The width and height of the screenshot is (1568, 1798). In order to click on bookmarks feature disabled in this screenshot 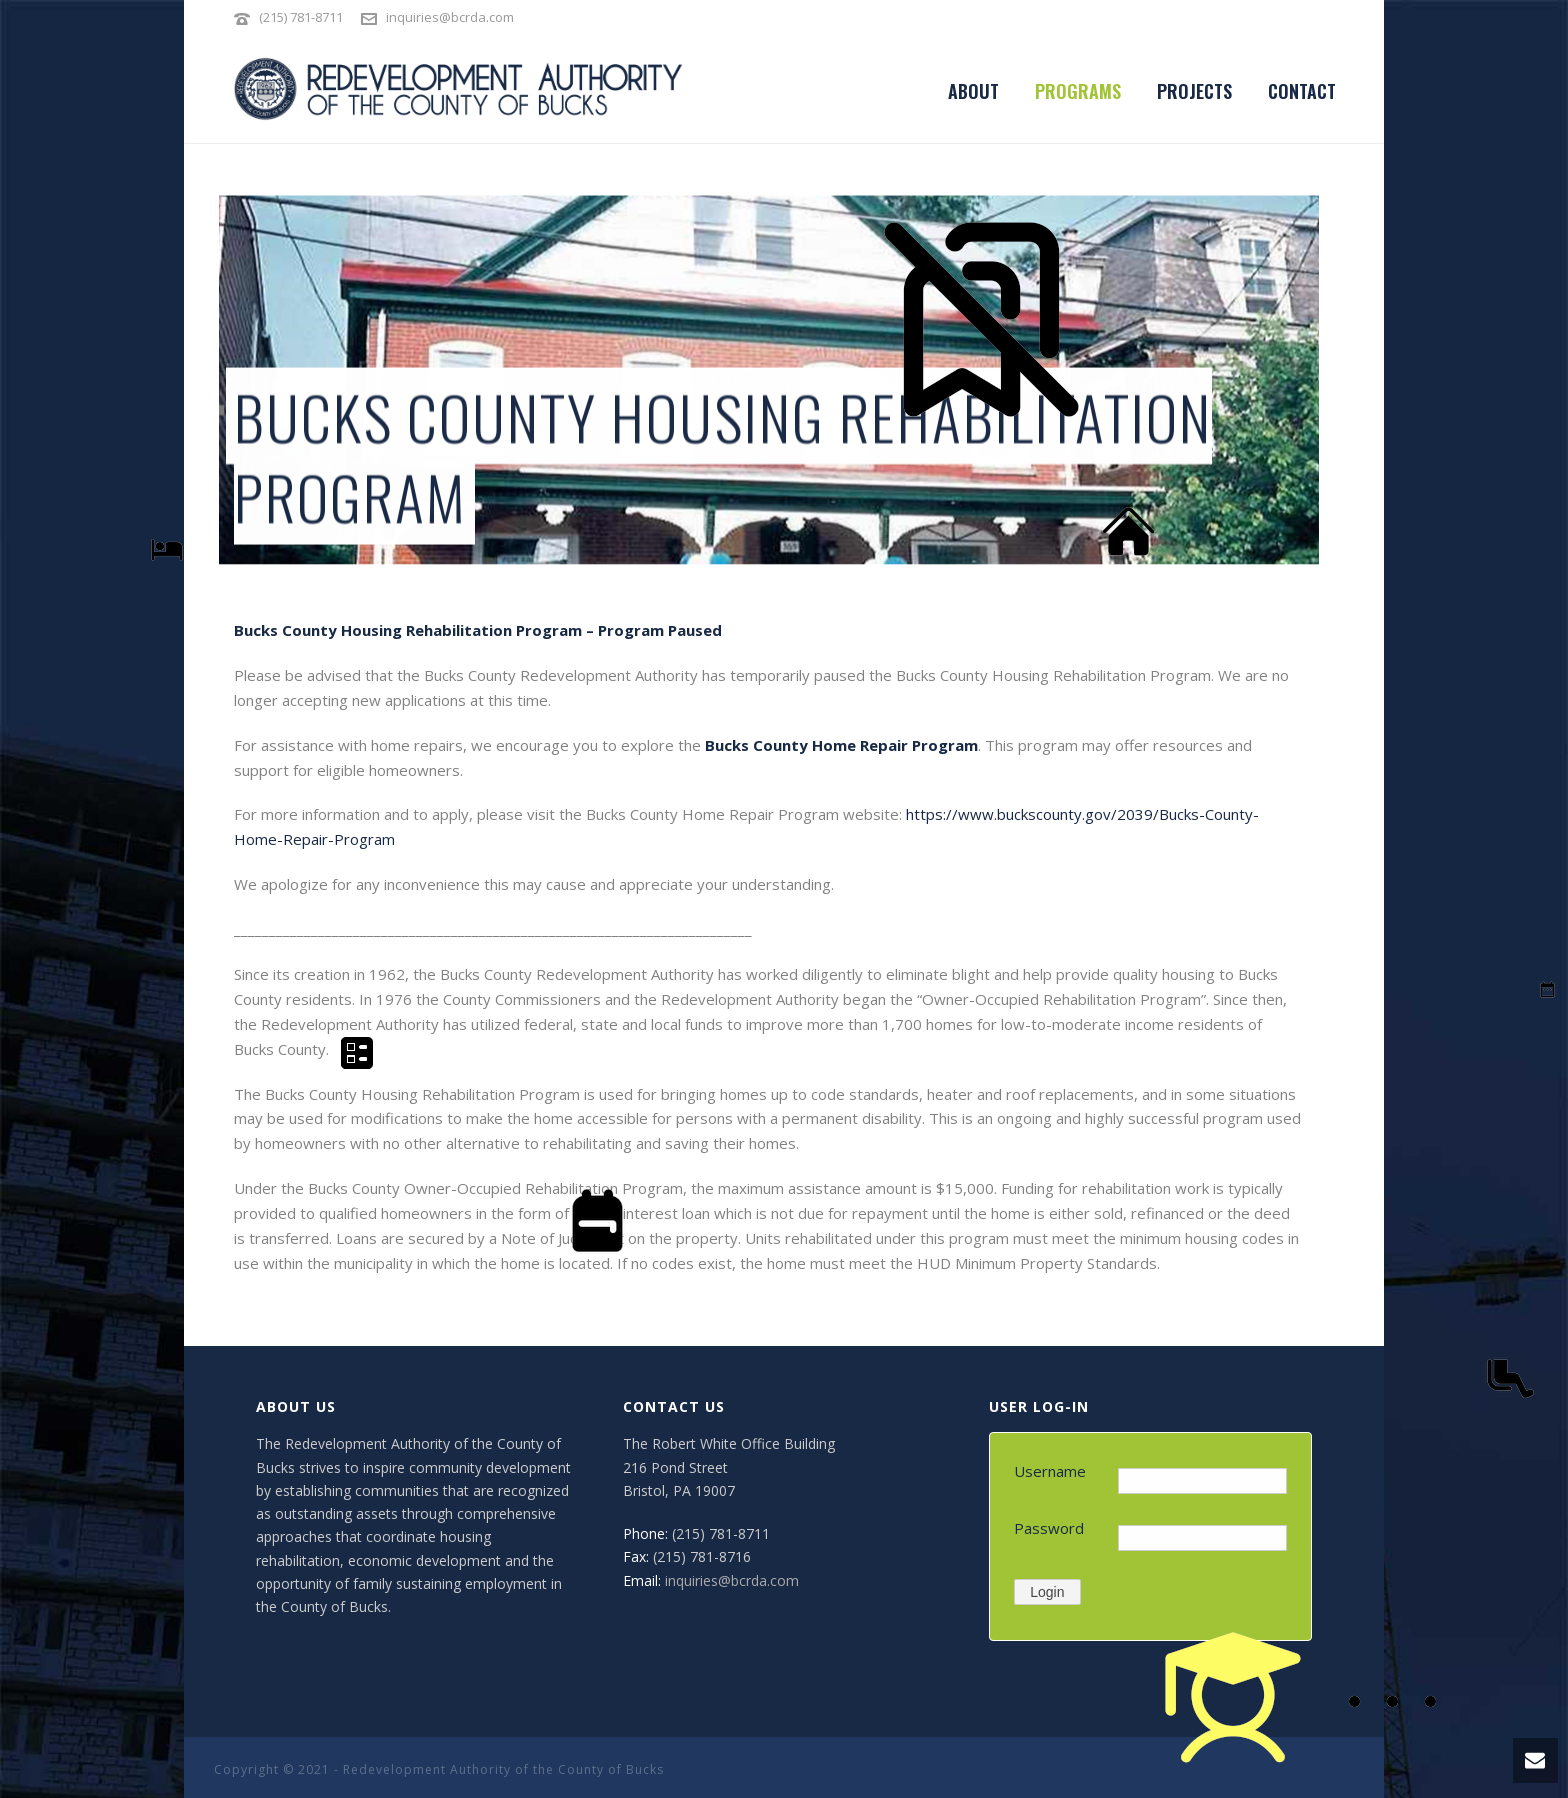, I will do `click(981, 319)`.